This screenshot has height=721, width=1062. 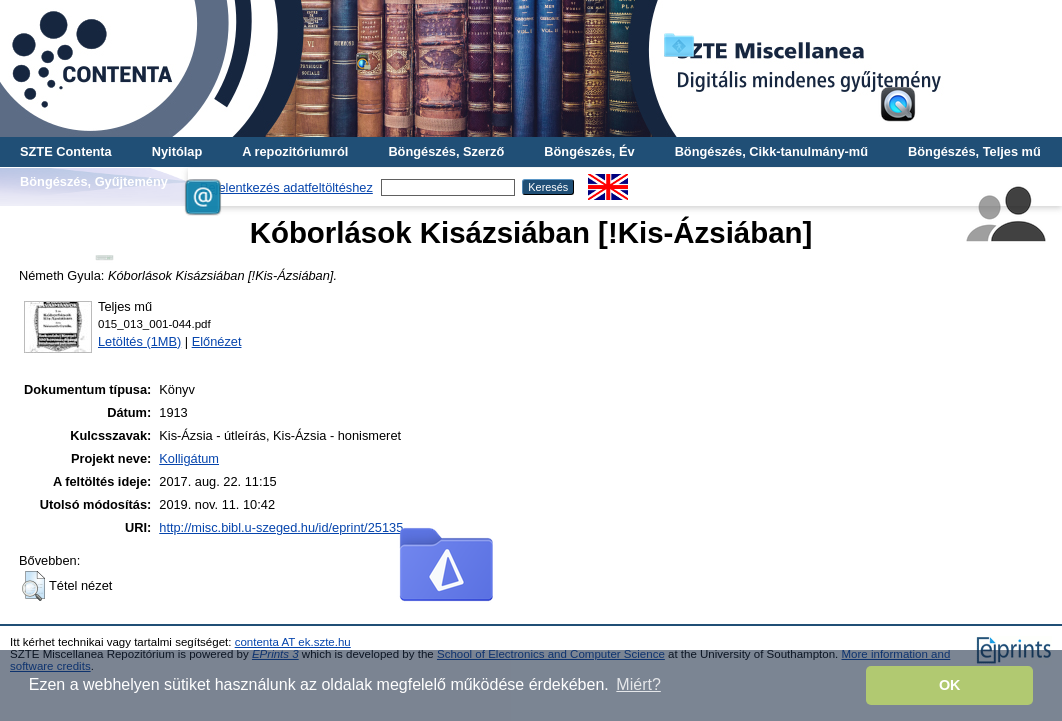 I want to click on adjust parameter behavior settings, so click(x=372, y=340).